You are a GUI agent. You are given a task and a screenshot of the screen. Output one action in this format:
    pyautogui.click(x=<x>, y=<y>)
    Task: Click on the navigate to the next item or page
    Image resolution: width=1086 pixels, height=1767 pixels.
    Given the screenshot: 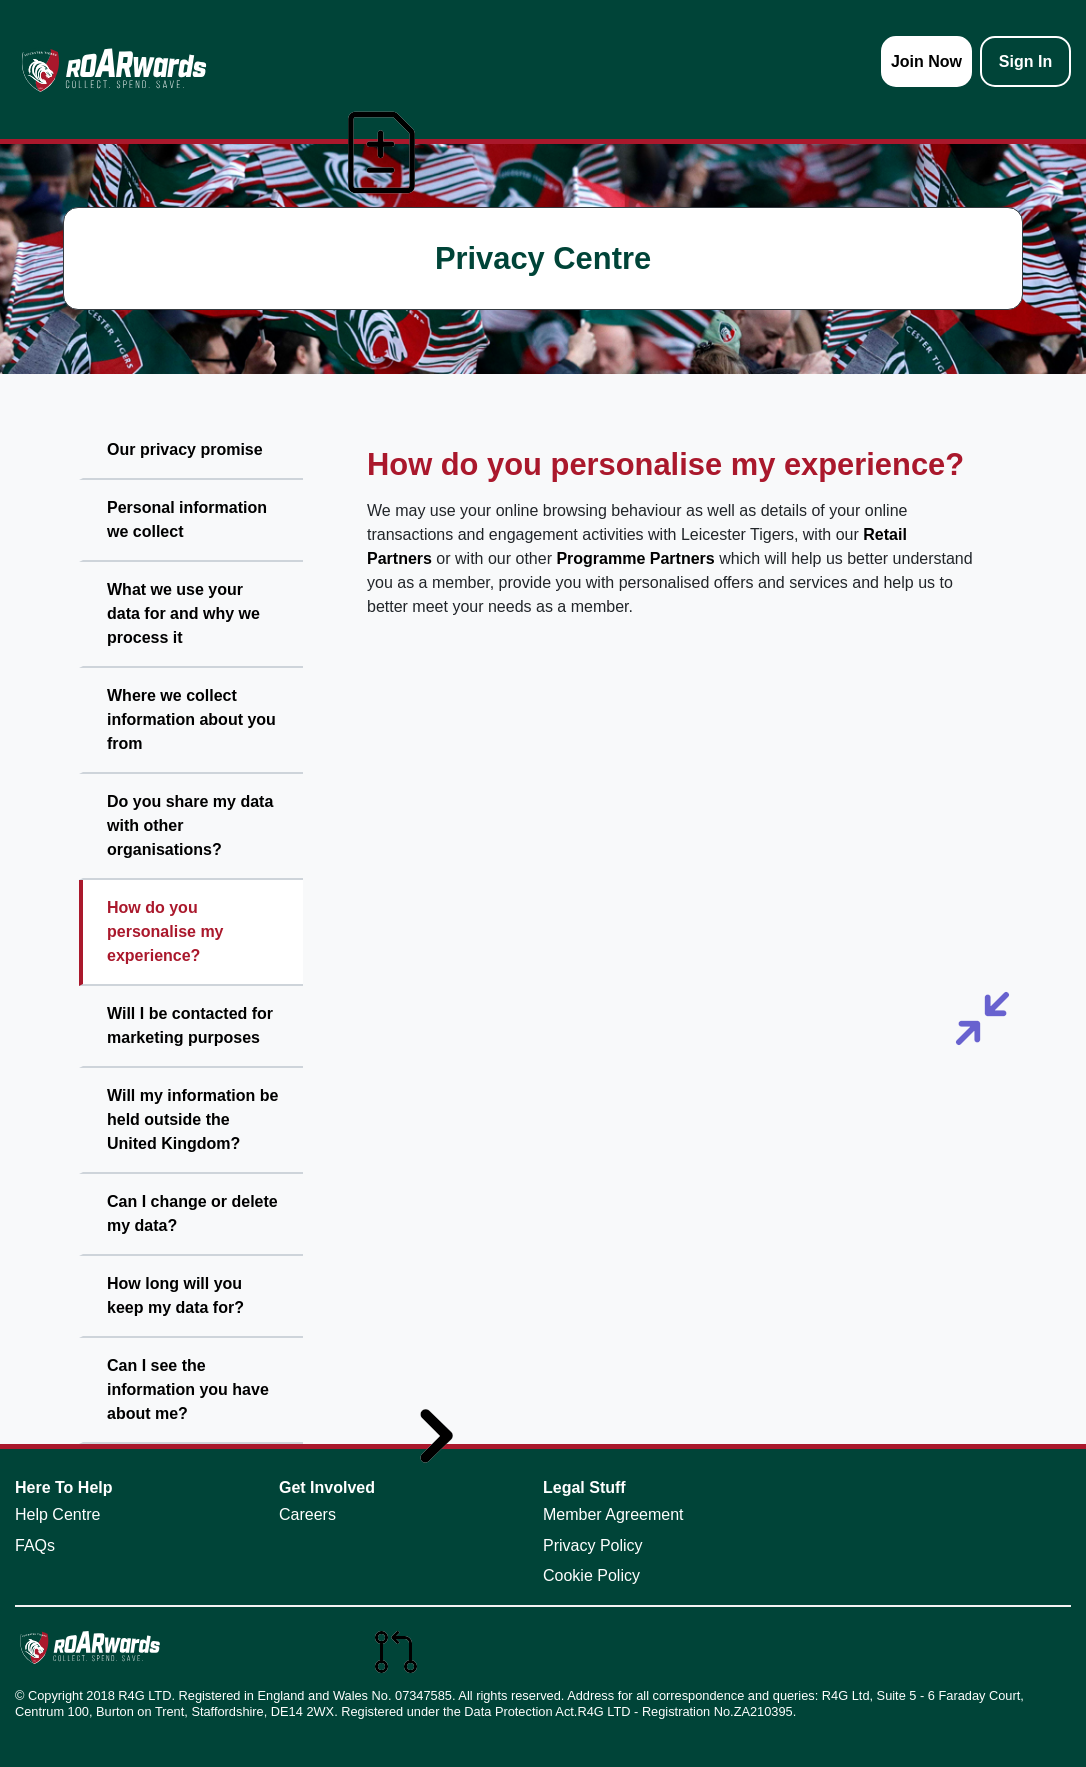 What is the action you would take?
    pyautogui.click(x=434, y=1436)
    